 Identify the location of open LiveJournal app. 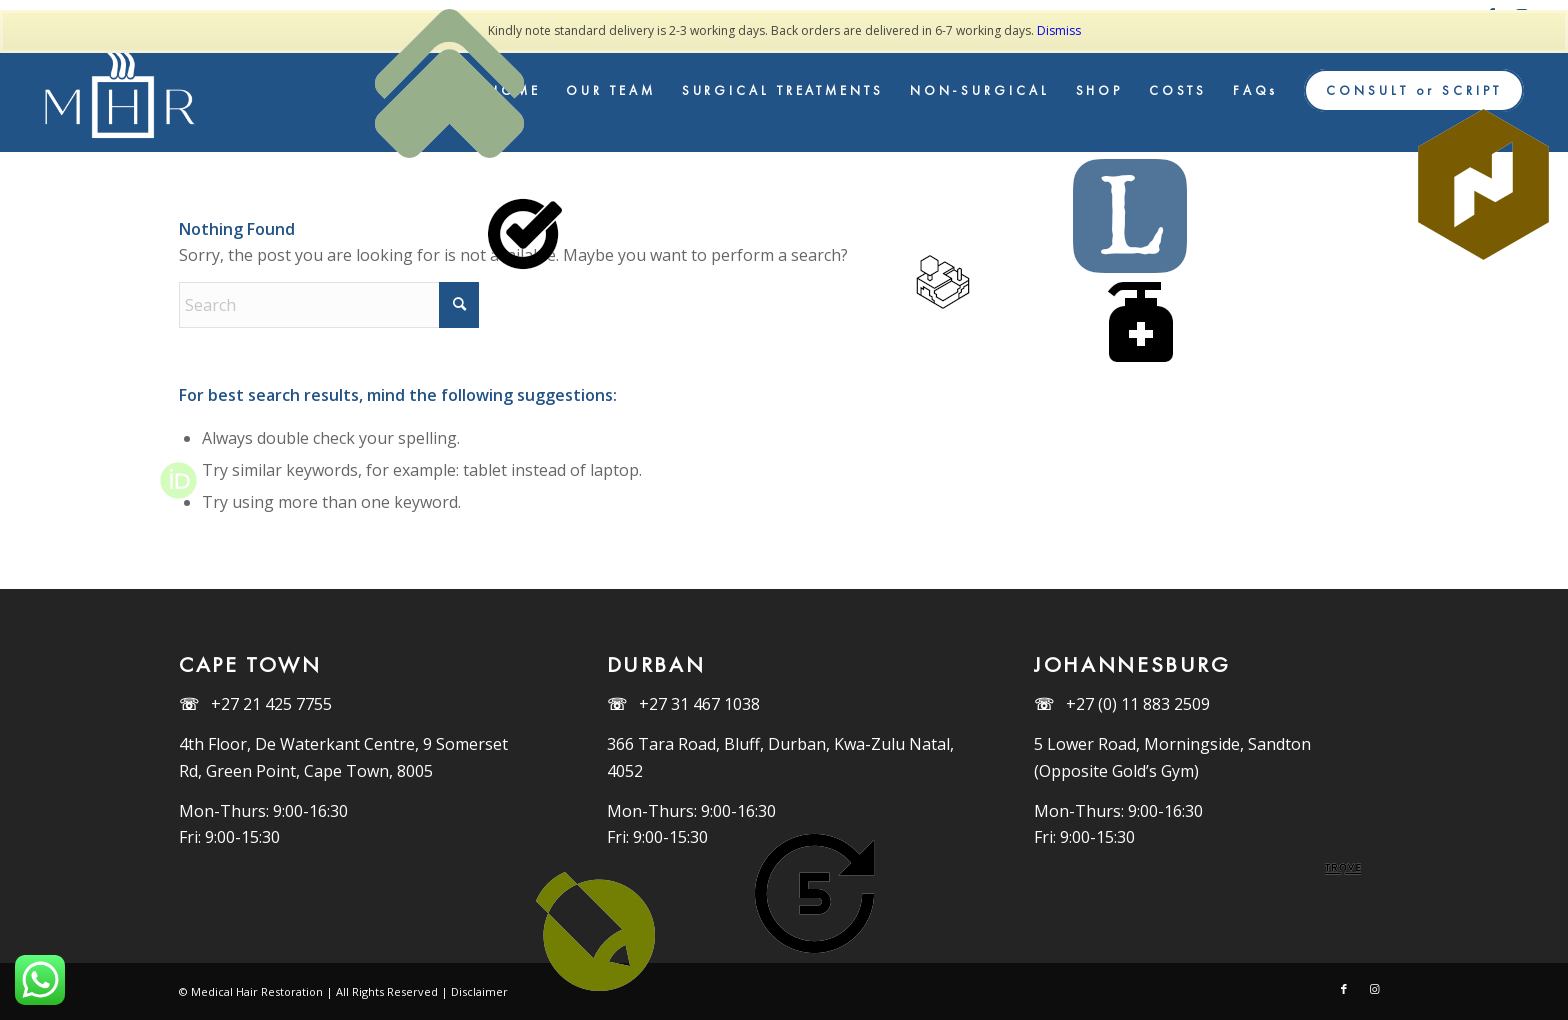
(595, 931).